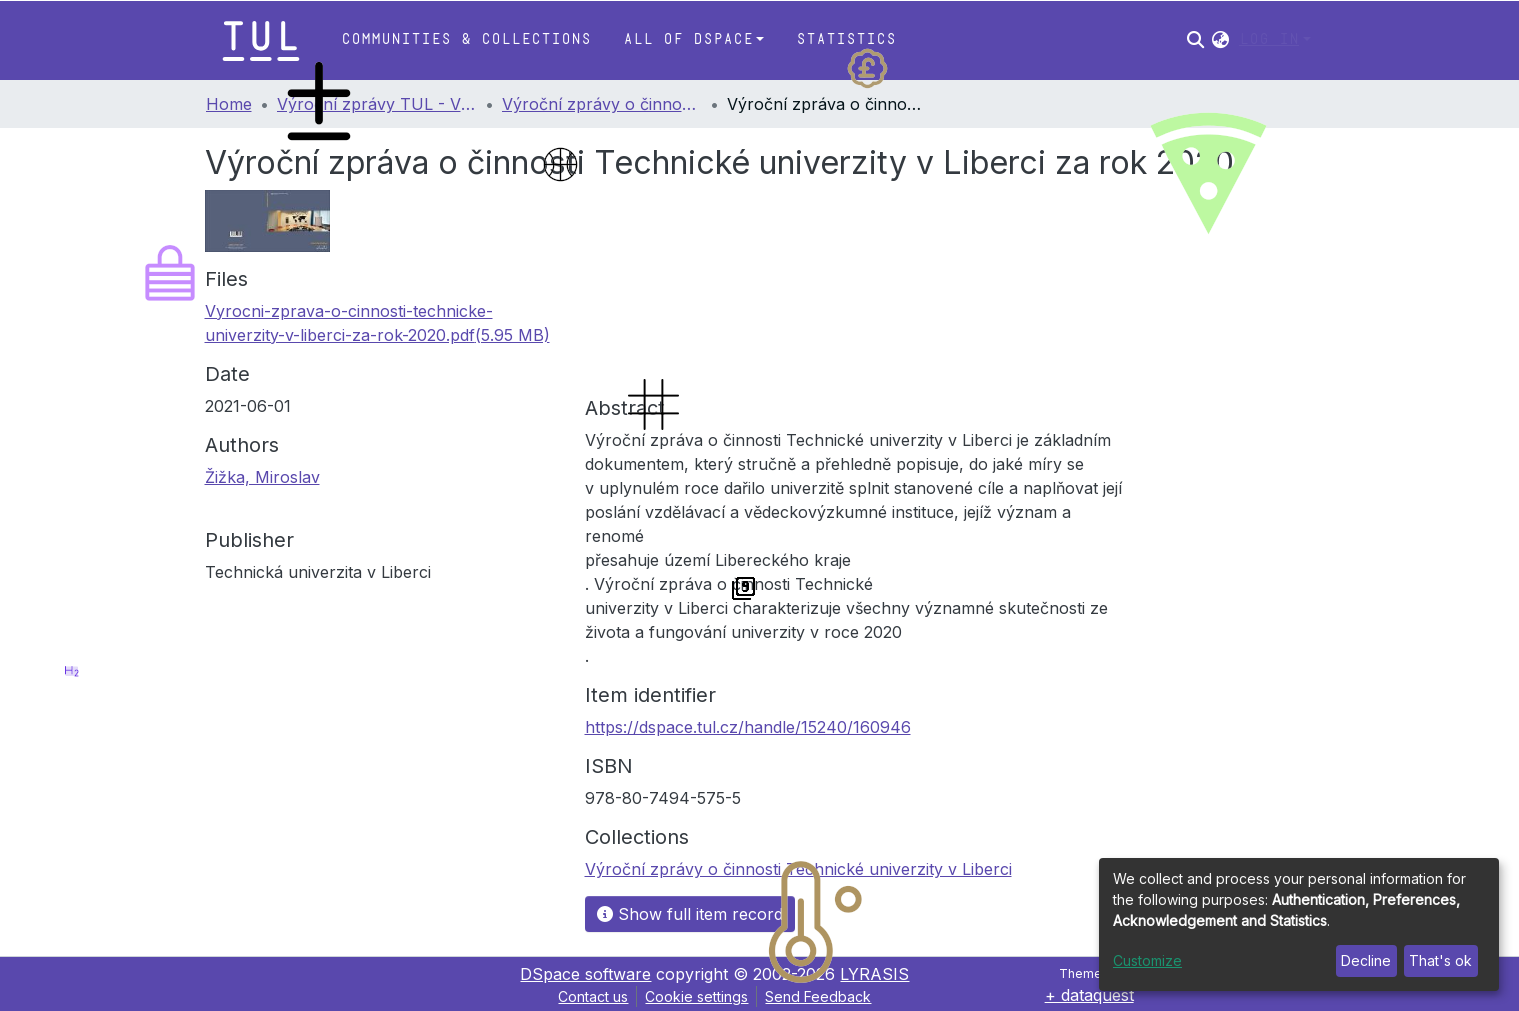 This screenshot has height=1011, width=1519. Describe the element at coordinates (71, 671) in the screenshot. I see `format text as heading level 2` at that location.